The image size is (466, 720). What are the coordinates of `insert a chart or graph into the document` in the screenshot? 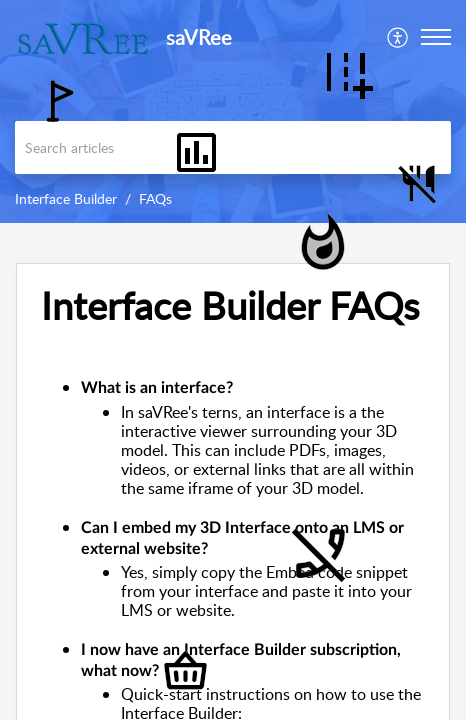 It's located at (196, 152).